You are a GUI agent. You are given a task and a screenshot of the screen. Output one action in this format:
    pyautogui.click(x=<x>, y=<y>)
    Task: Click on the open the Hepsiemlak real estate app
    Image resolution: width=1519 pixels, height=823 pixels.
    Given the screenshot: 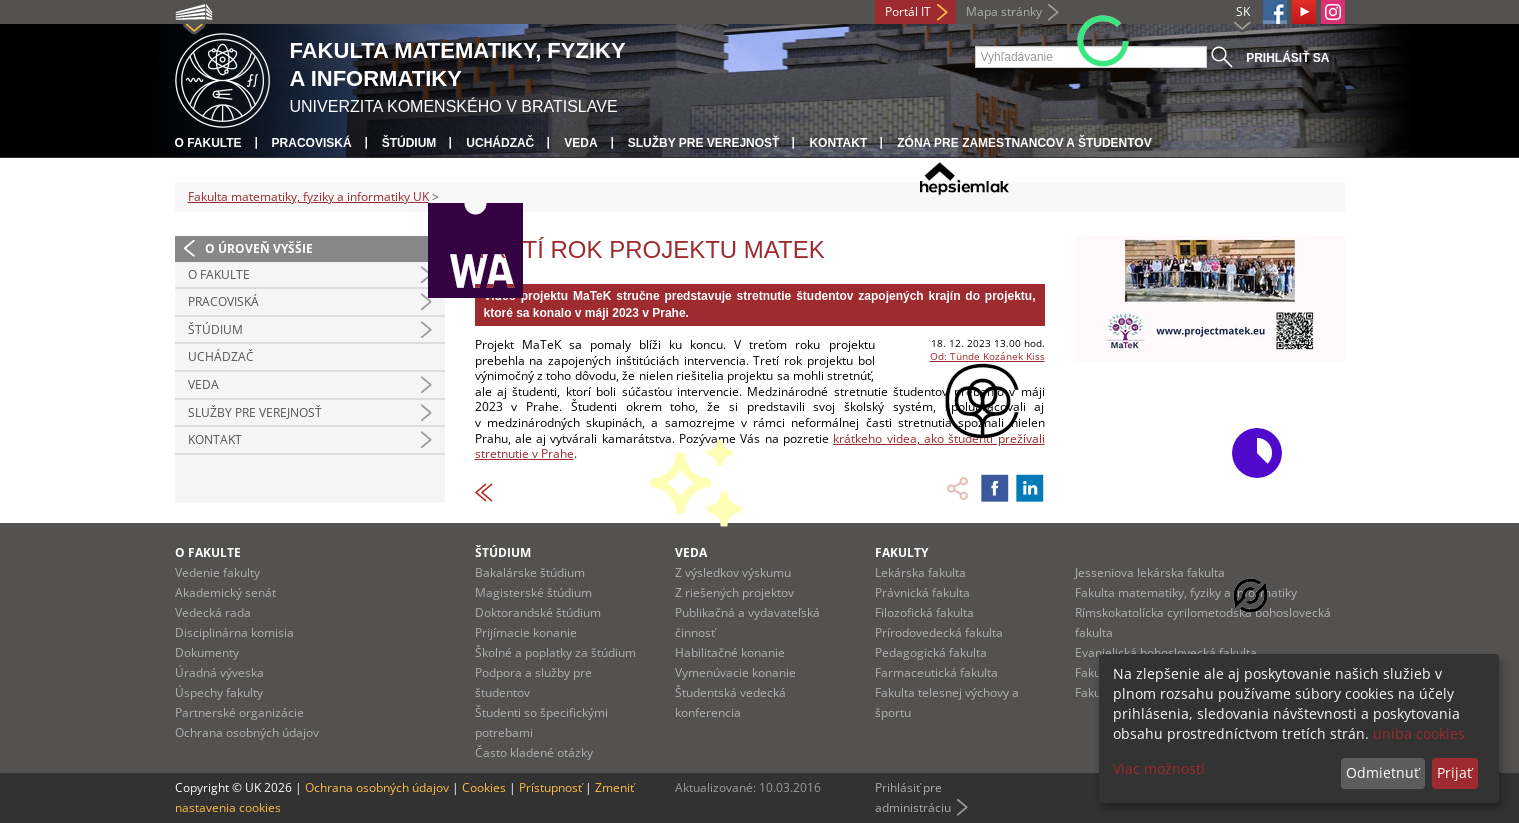 What is the action you would take?
    pyautogui.click(x=964, y=178)
    